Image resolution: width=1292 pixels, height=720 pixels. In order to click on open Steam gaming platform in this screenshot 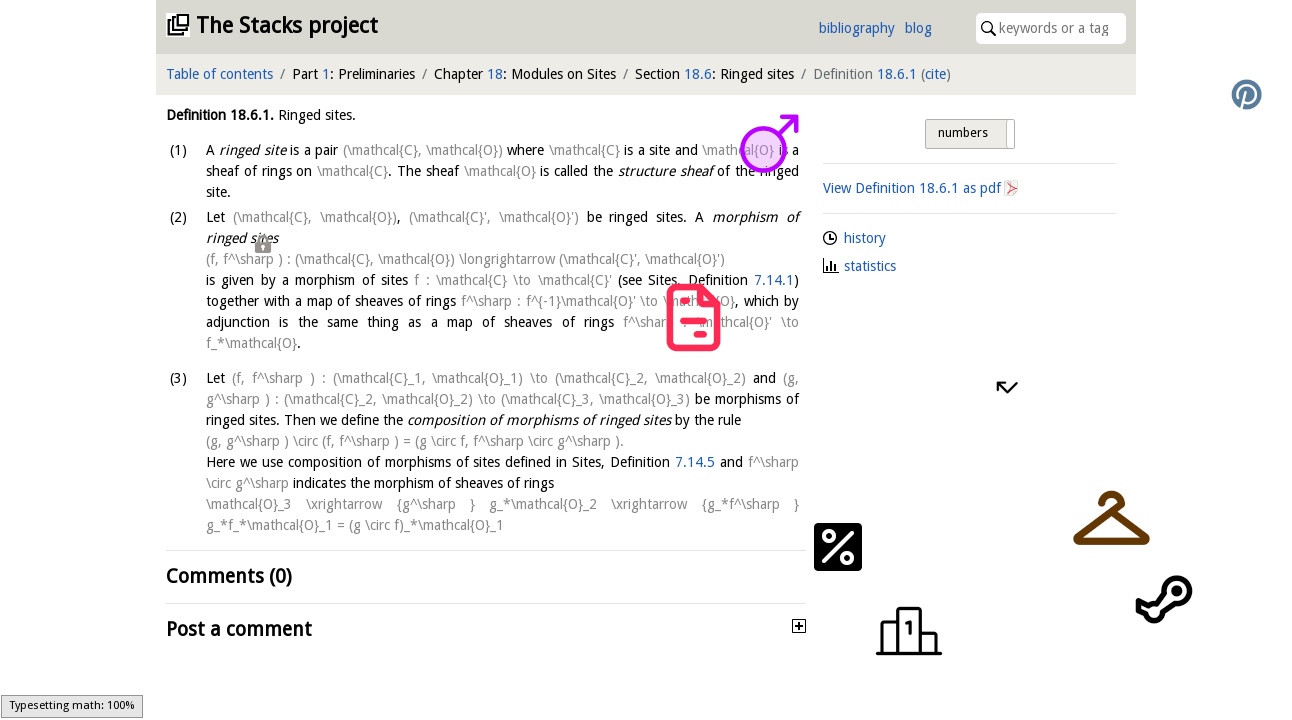, I will do `click(1164, 598)`.